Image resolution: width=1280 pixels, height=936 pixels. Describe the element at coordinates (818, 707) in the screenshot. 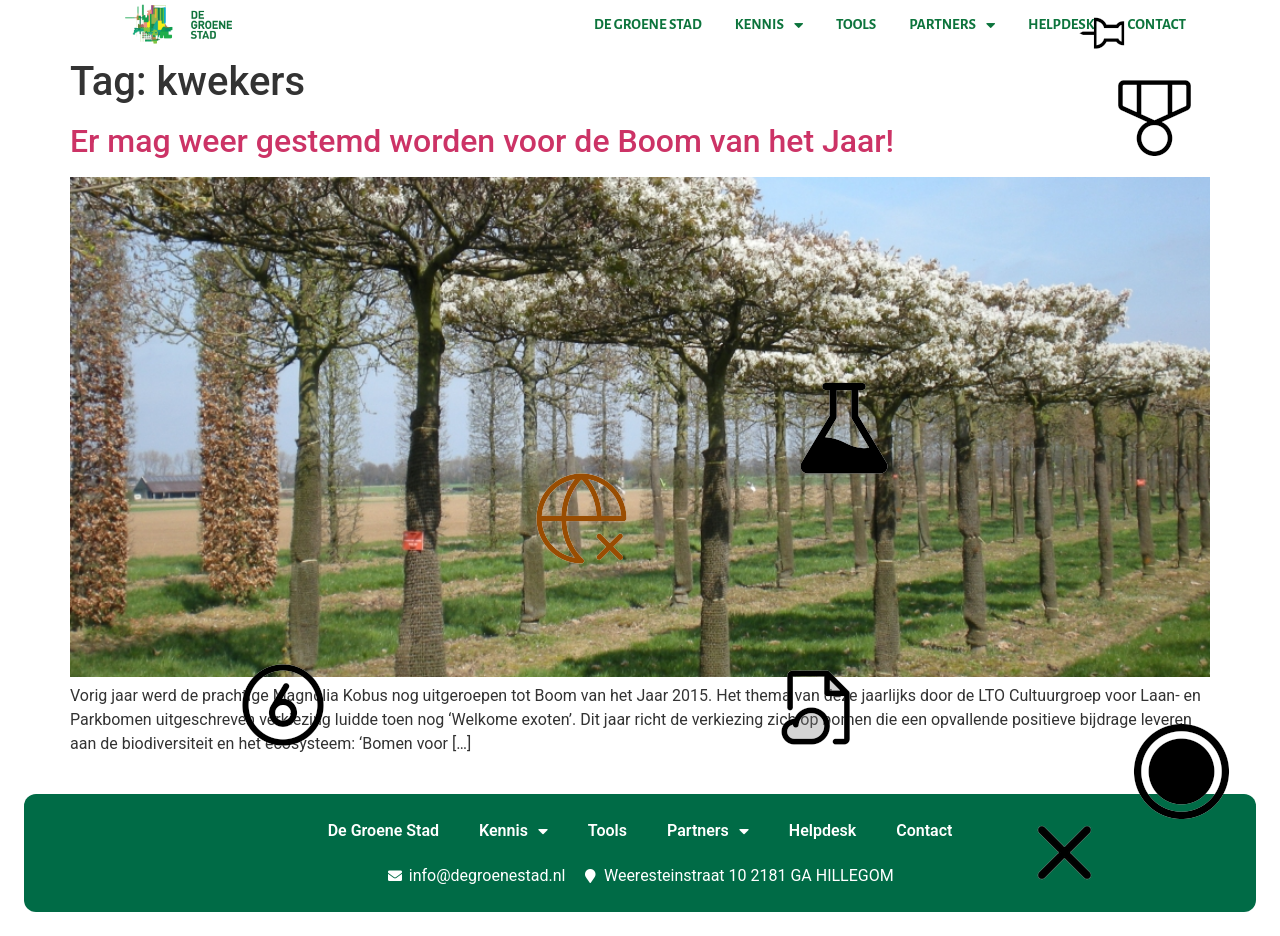

I see `access cloud-stored files` at that location.